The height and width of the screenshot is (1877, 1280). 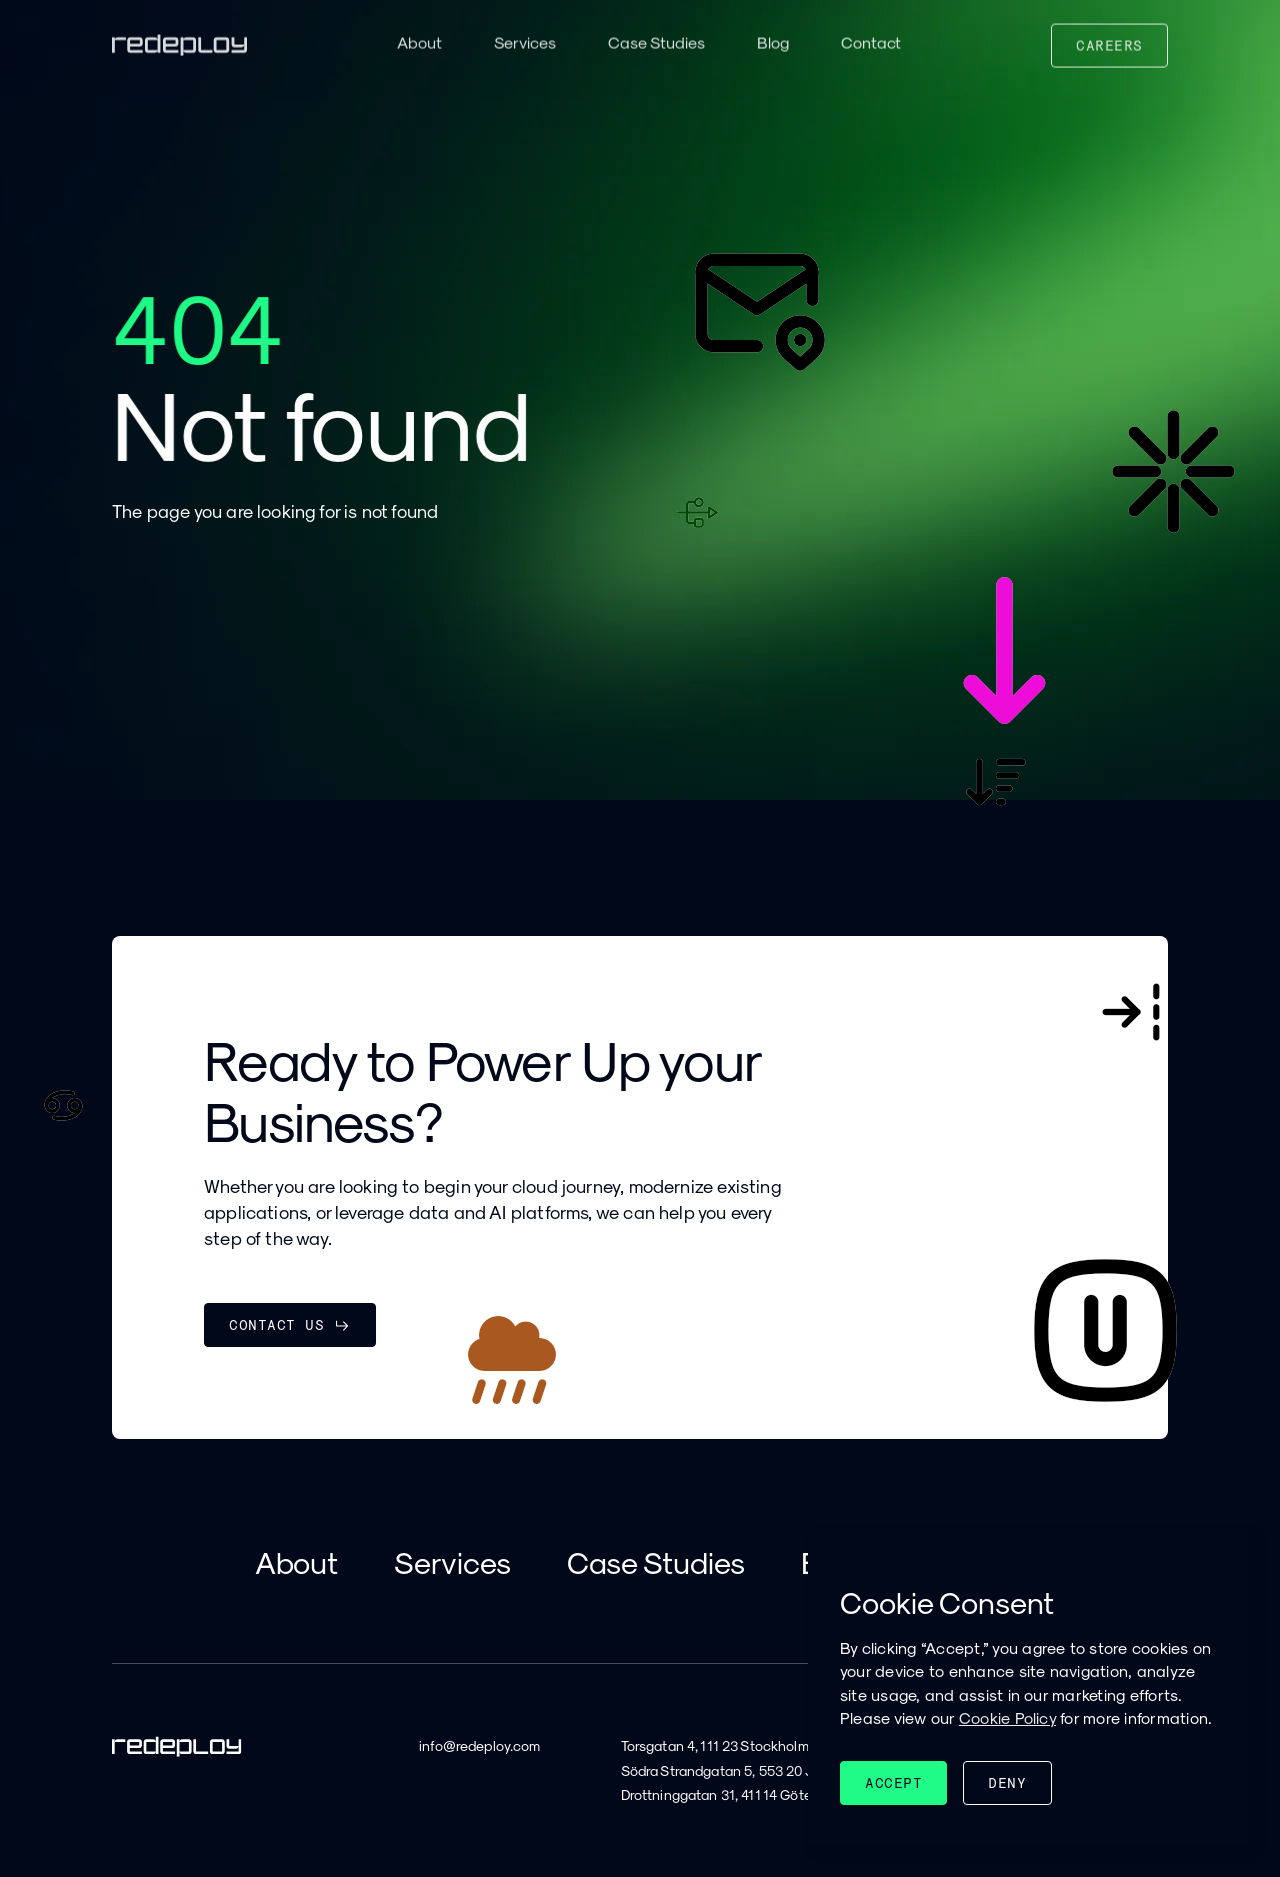 What do you see at coordinates (996, 782) in the screenshot?
I see `sort items from largest to smallest` at bounding box center [996, 782].